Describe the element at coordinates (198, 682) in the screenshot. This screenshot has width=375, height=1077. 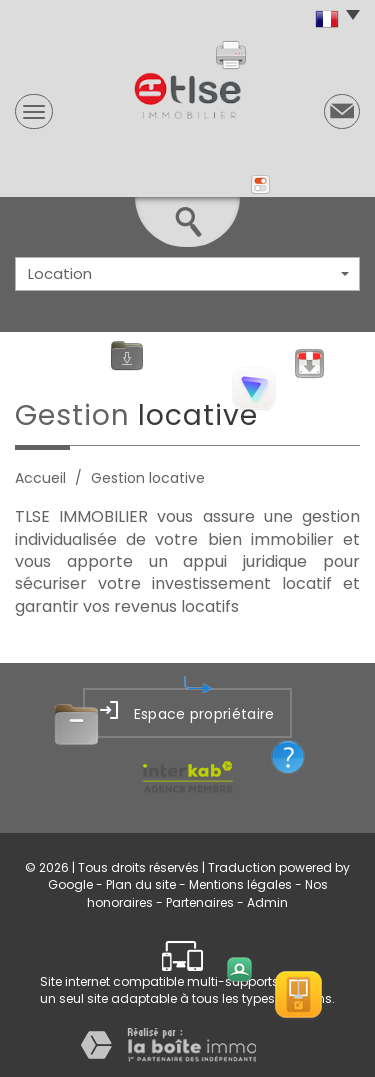
I see `forward this email to another recipient` at that location.